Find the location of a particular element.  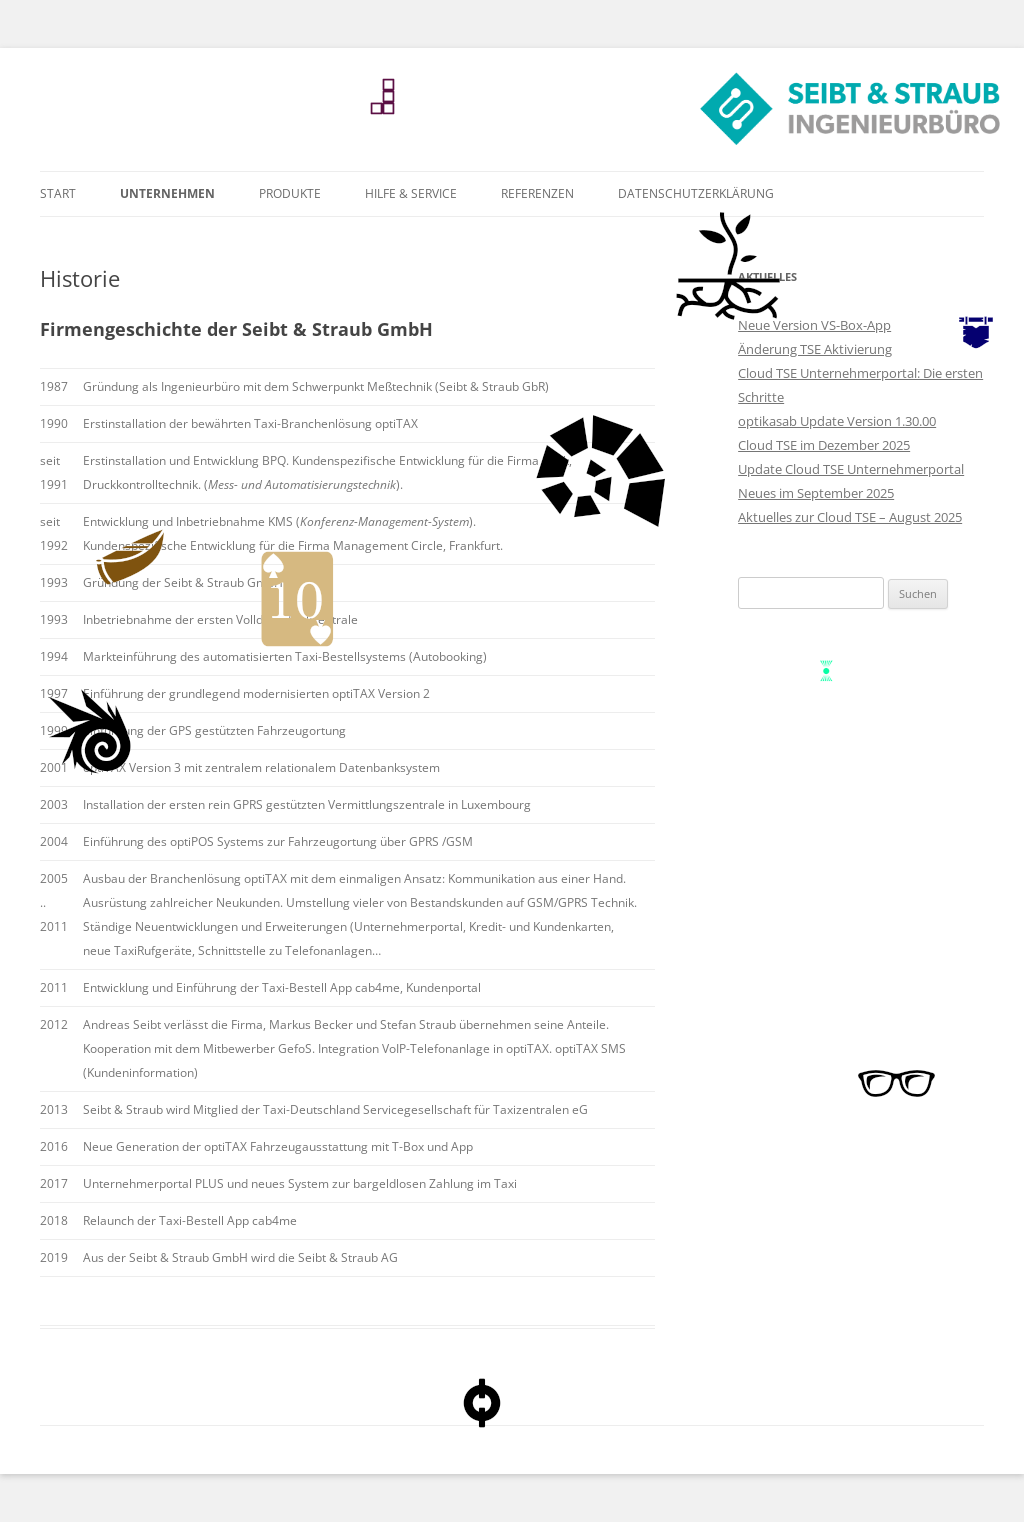

represents a tetris J-block piece is located at coordinates (382, 96).